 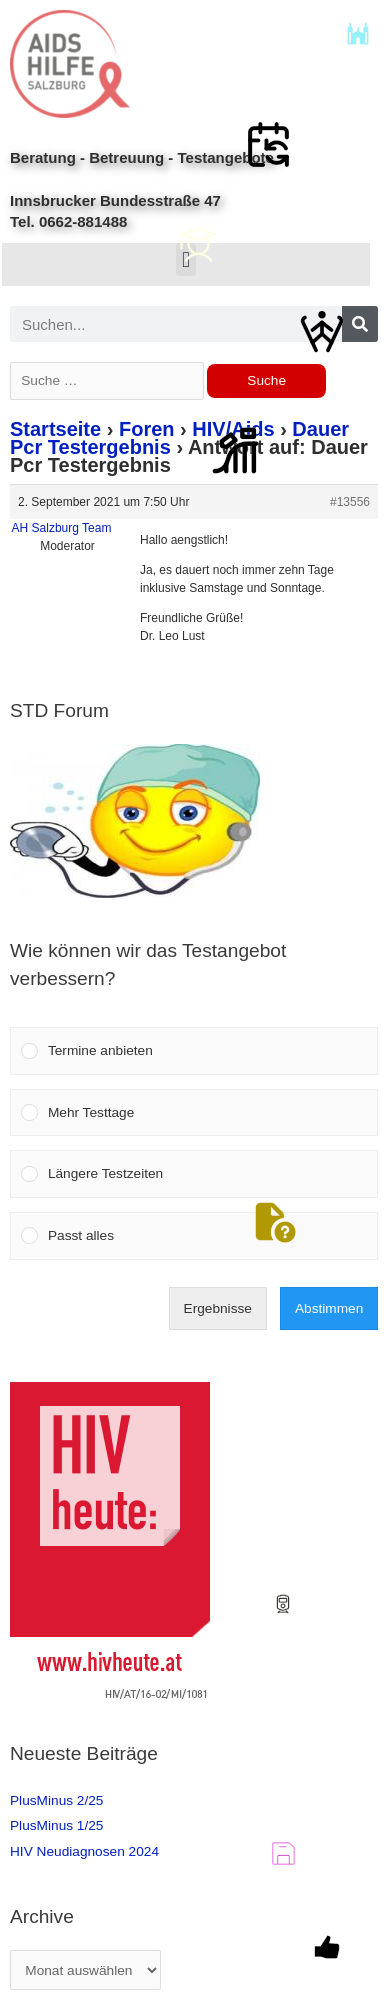 What do you see at coordinates (198, 245) in the screenshot?
I see `view student profile or account` at bounding box center [198, 245].